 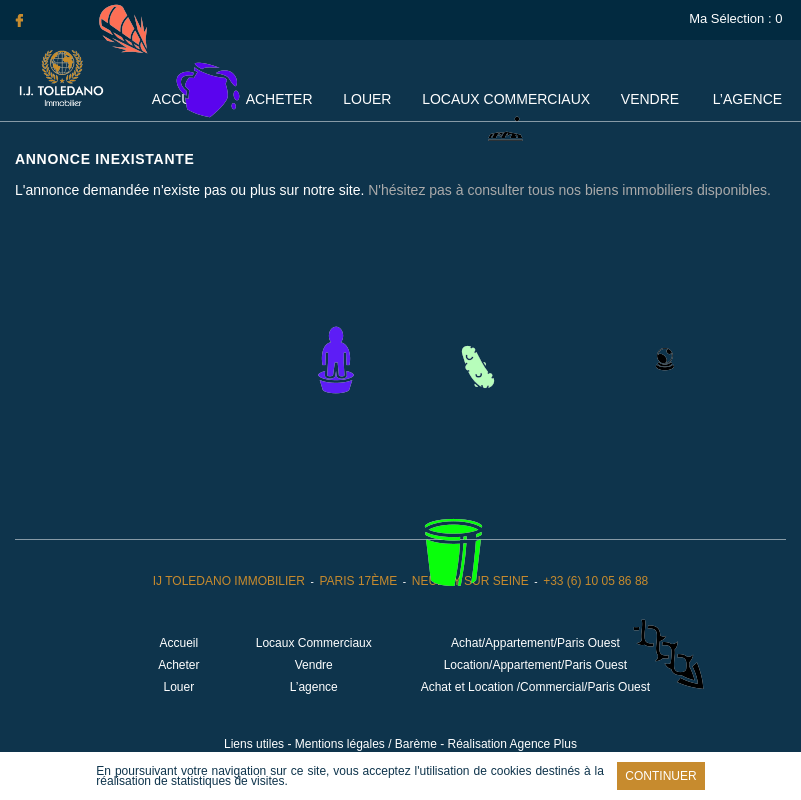 What do you see at coordinates (453, 541) in the screenshot?
I see `empty trash or recycle bin` at bounding box center [453, 541].